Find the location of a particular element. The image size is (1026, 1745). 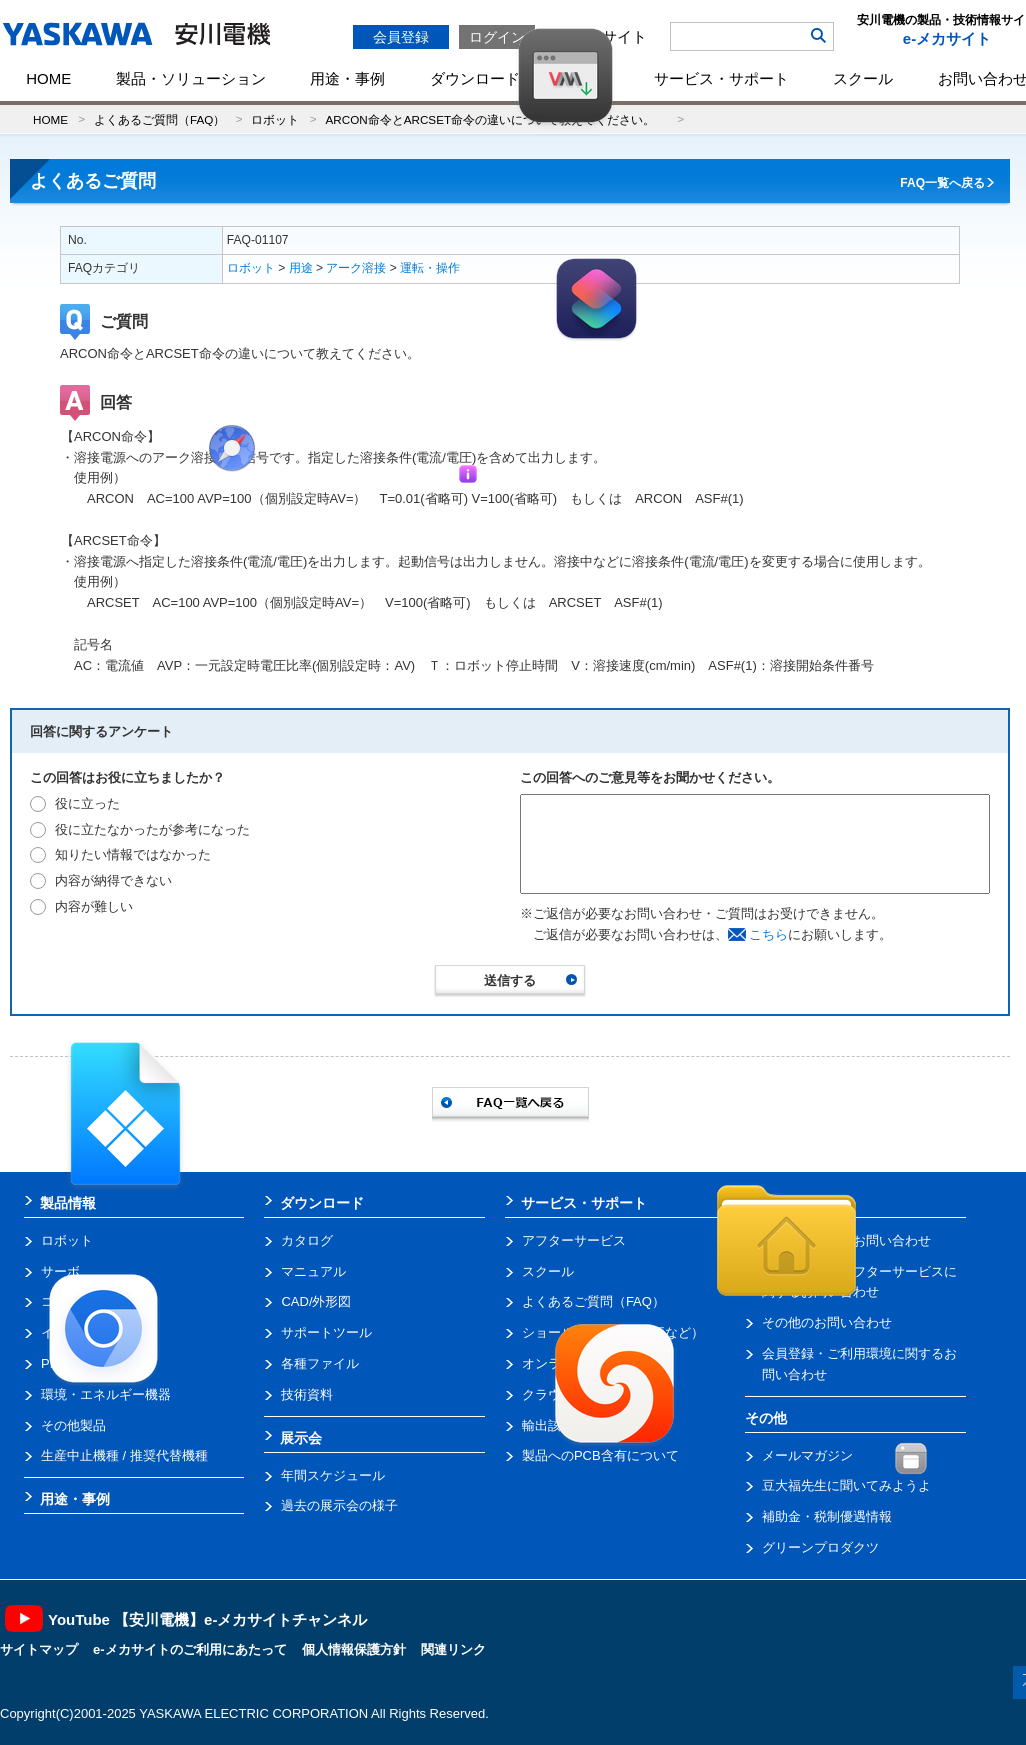

duplicate the current window is located at coordinates (911, 1459).